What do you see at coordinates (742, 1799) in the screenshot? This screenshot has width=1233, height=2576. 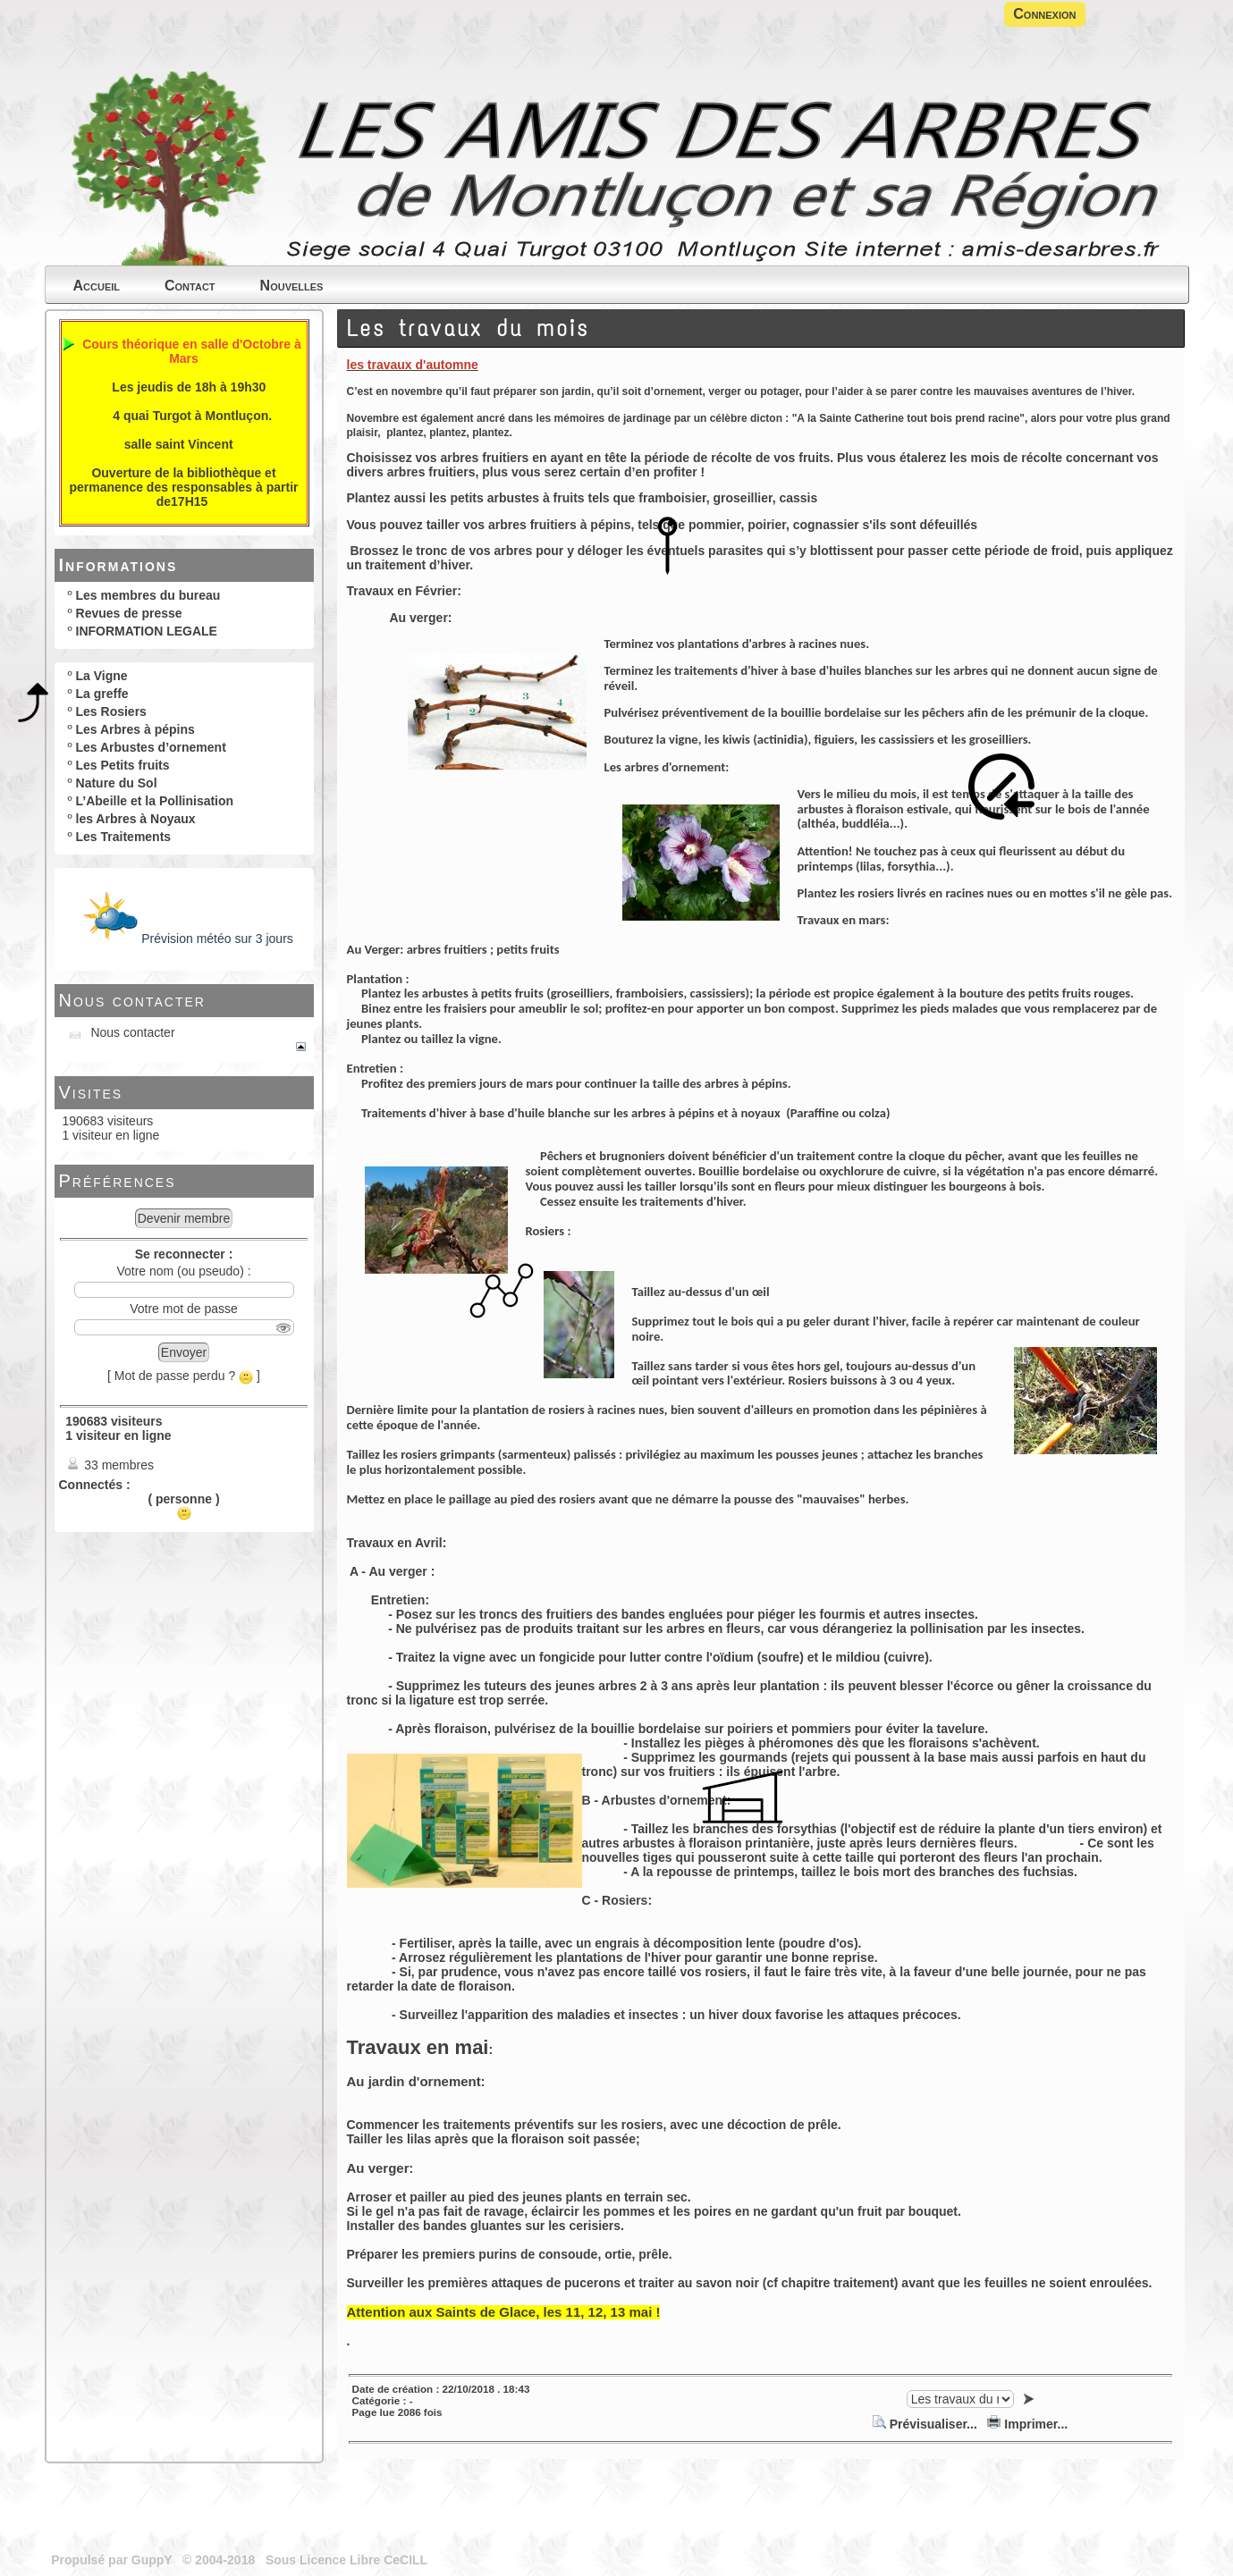 I see `access warehouse or storage management` at bounding box center [742, 1799].